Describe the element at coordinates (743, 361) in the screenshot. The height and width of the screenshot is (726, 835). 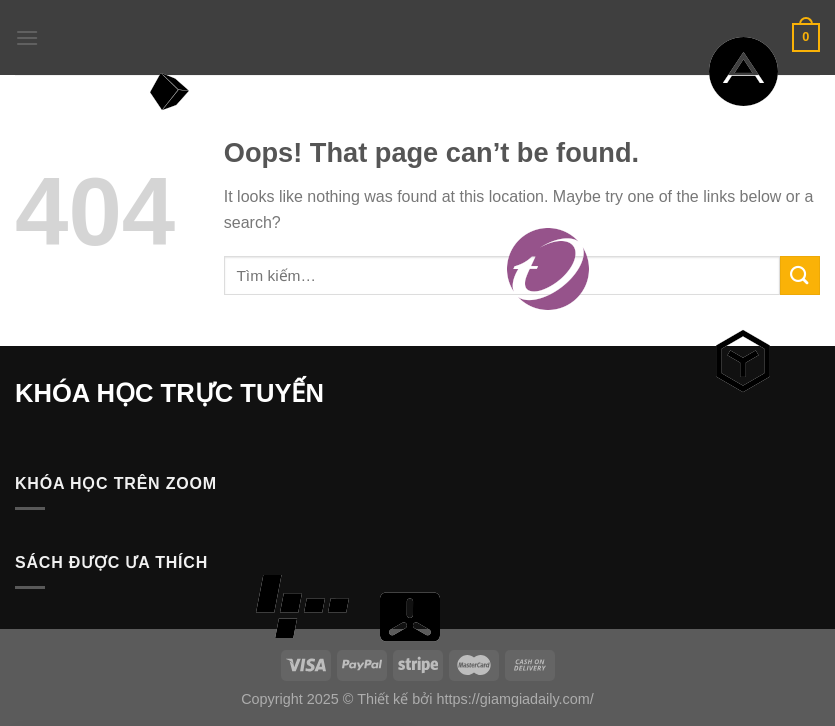
I see `view instance details` at that location.